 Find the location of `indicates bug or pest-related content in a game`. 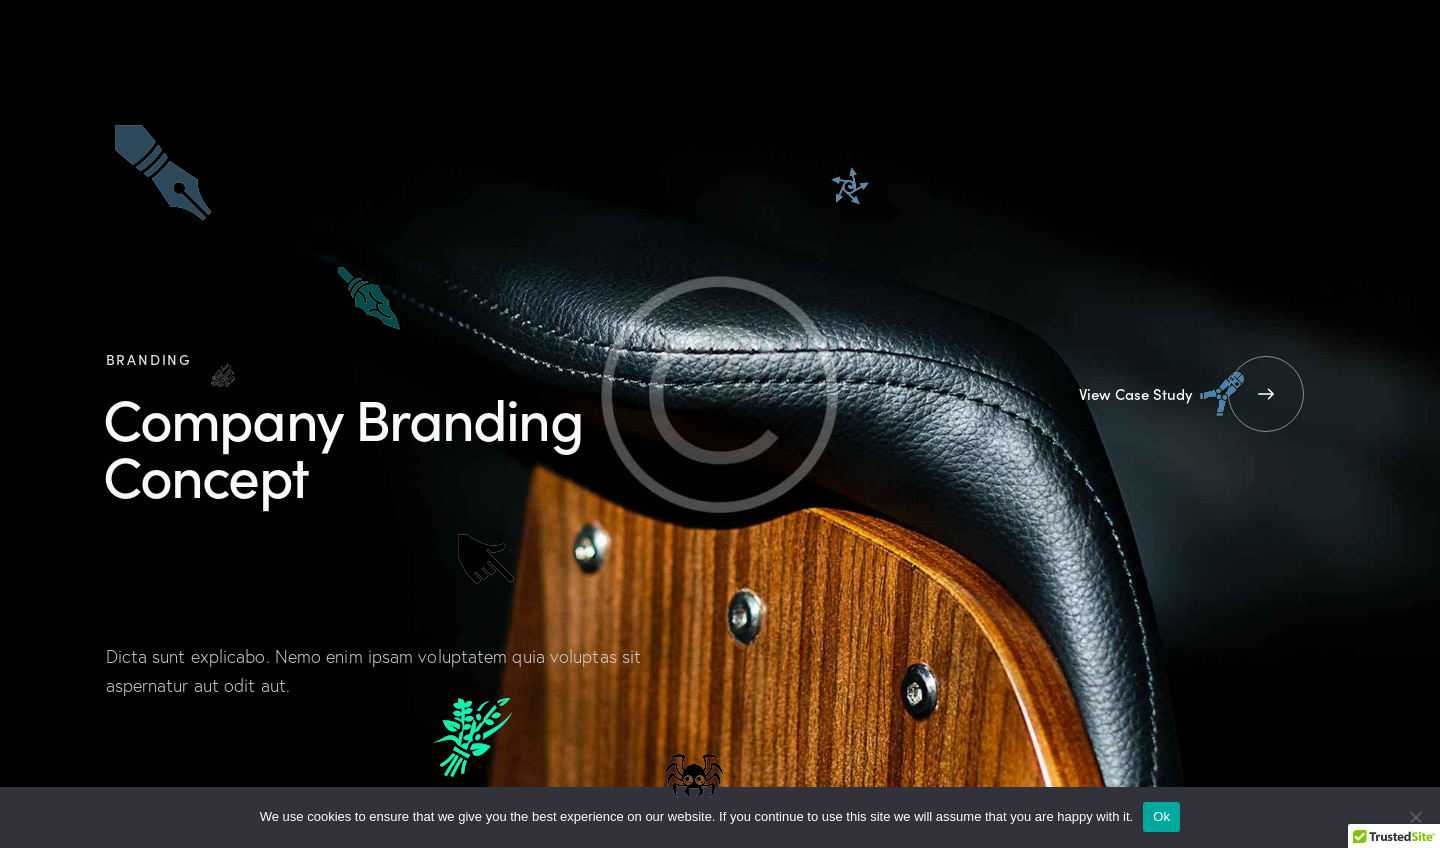

indicates bug or pest-related content in a game is located at coordinates (694, 777).